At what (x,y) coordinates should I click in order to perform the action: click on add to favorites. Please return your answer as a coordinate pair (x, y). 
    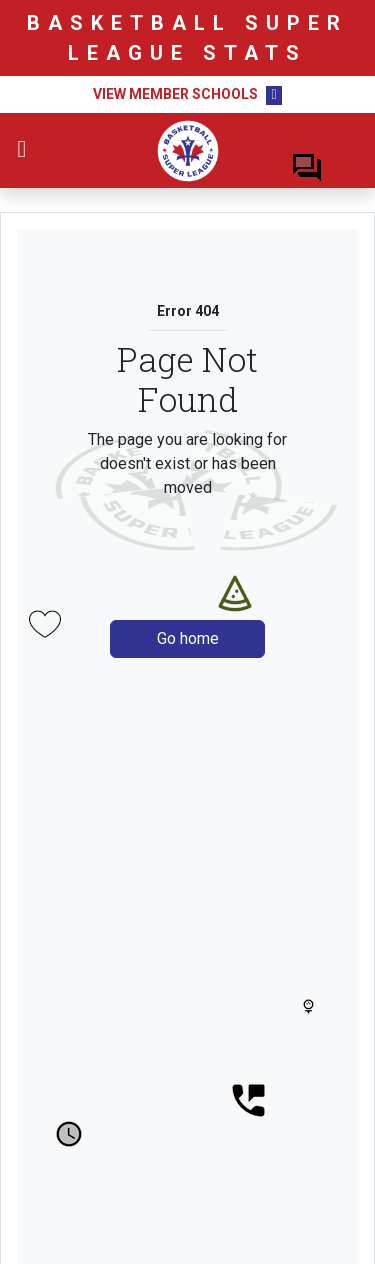
    Looking at the image, I should click on (45, 623).